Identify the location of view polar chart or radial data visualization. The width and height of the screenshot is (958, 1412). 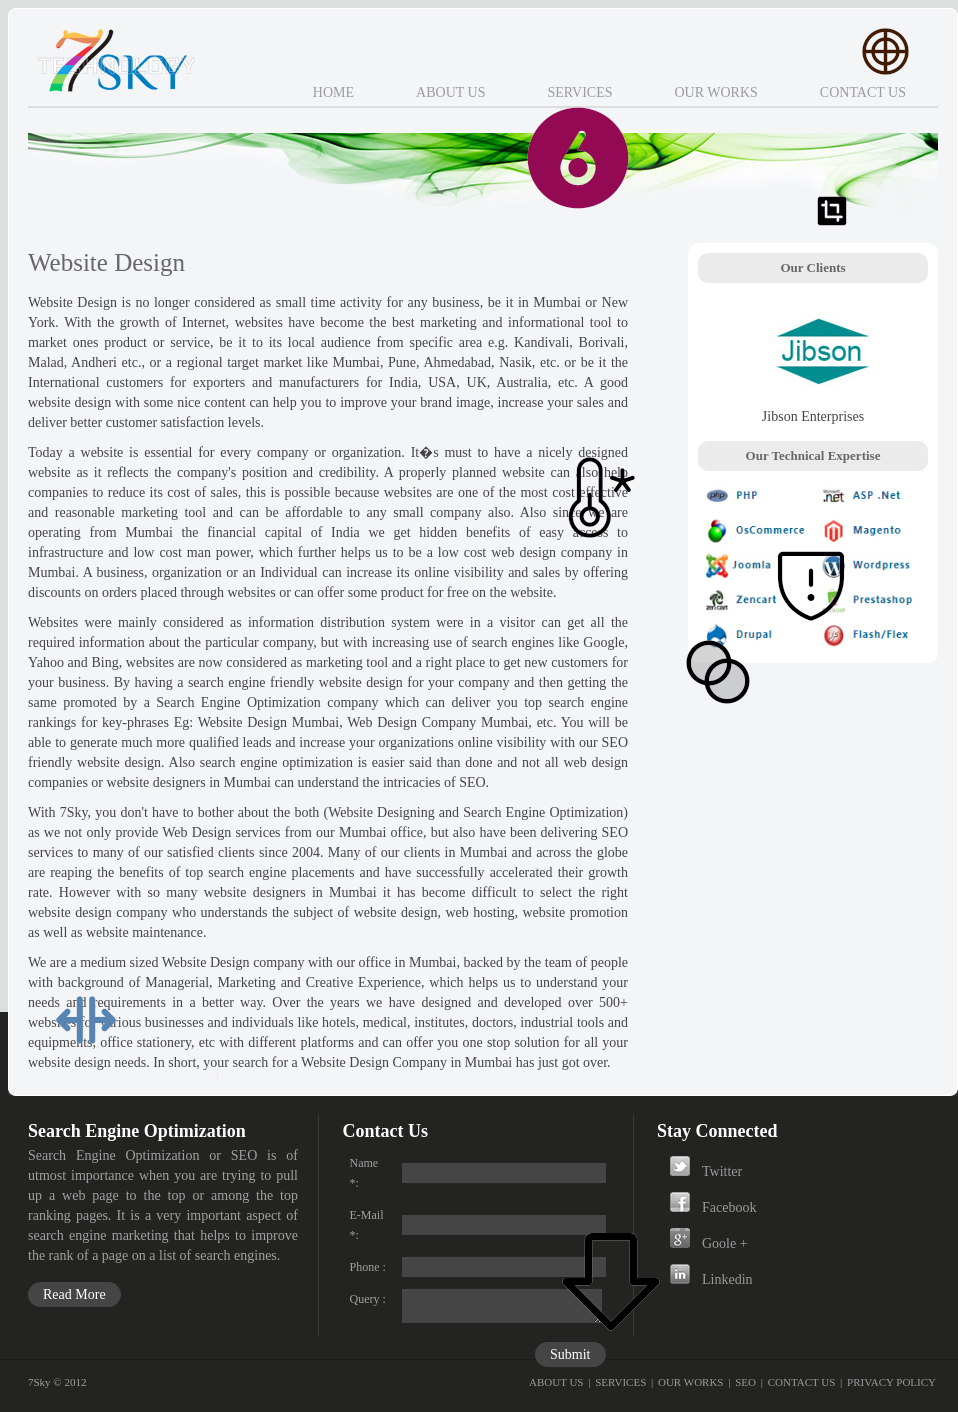
(885, 51).